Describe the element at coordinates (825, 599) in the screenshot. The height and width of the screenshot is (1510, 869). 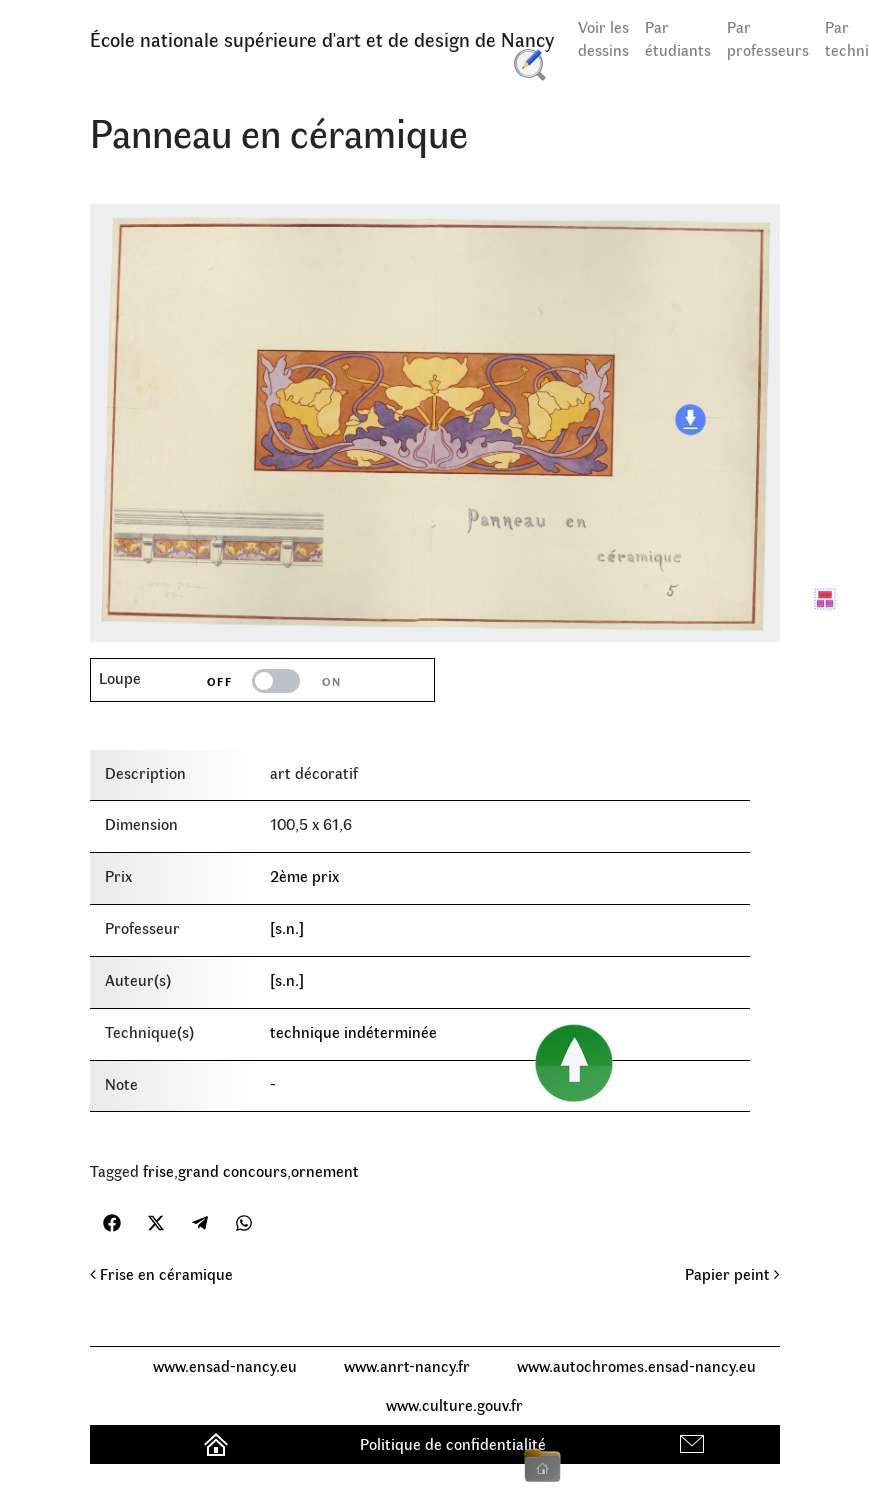
I see `select all items in the current view` at that location.